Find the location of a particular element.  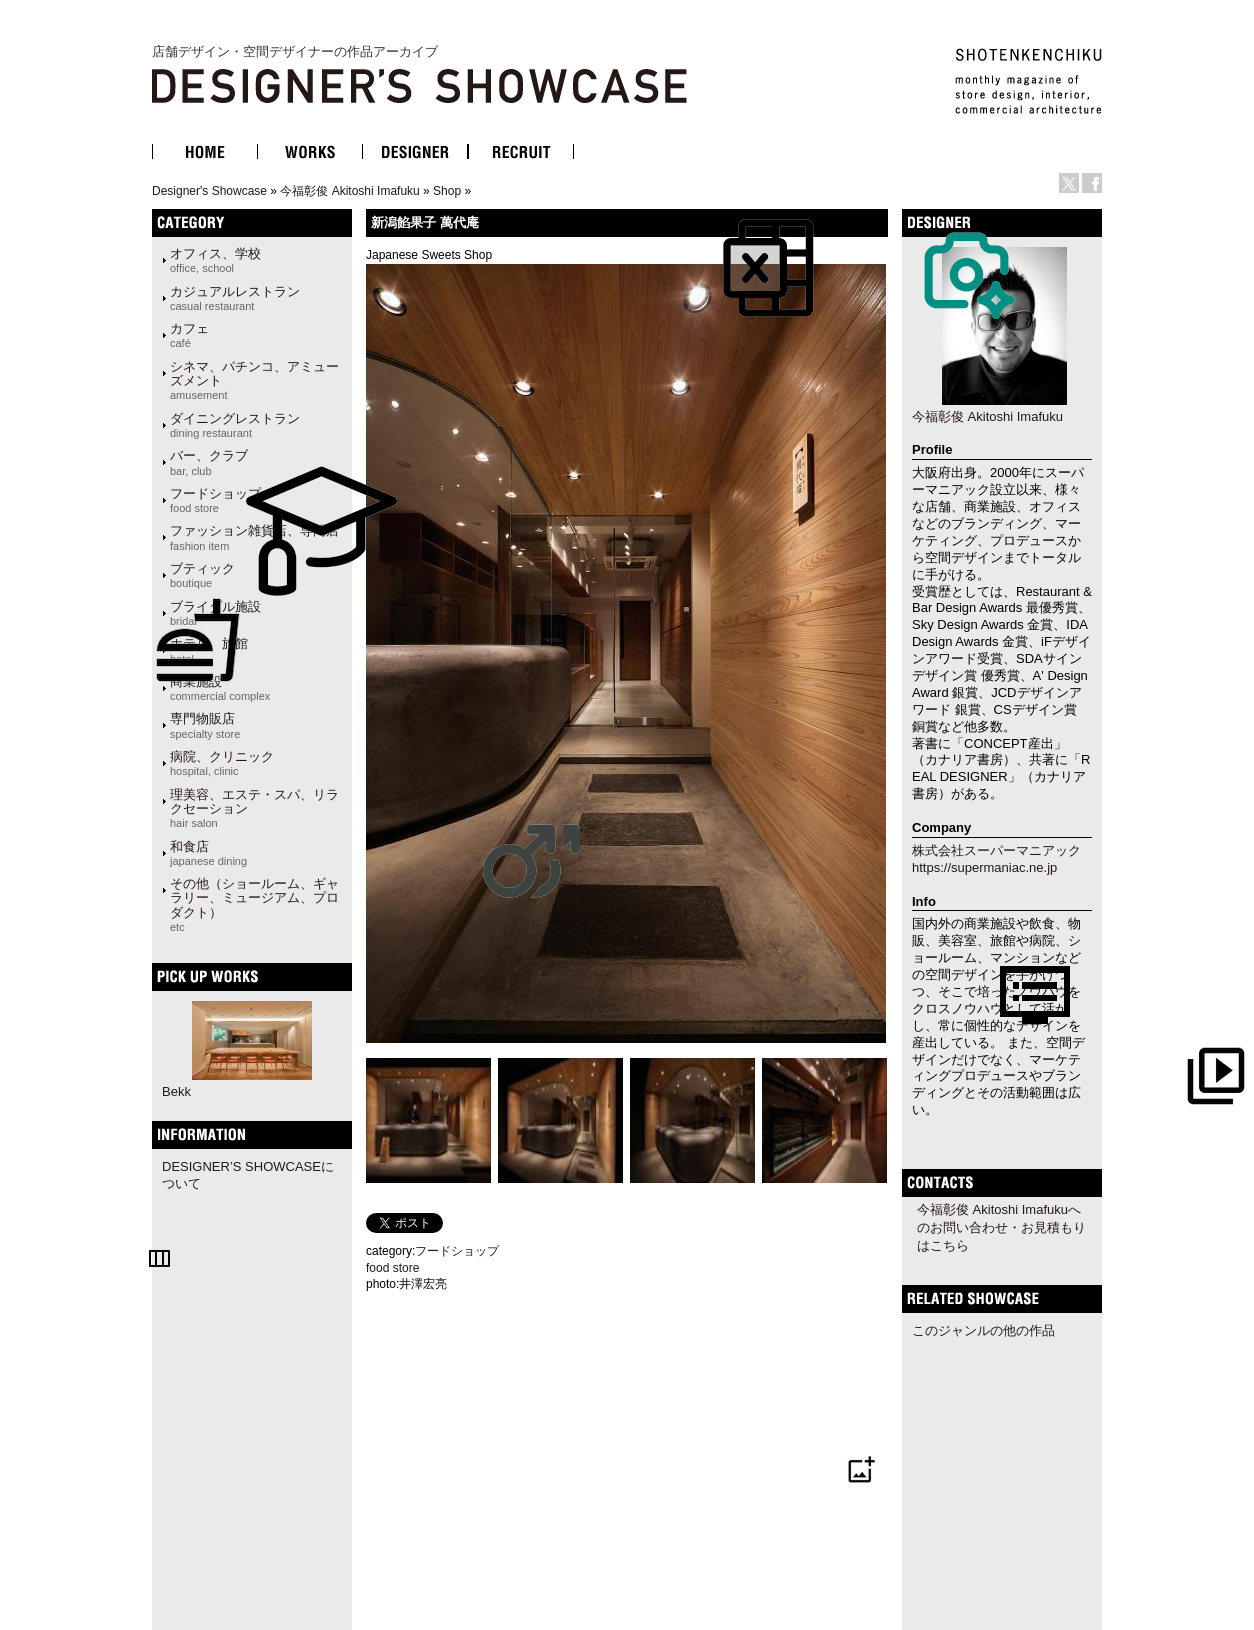

add a new photo to the gallery is located at coordinates (861, 1470).